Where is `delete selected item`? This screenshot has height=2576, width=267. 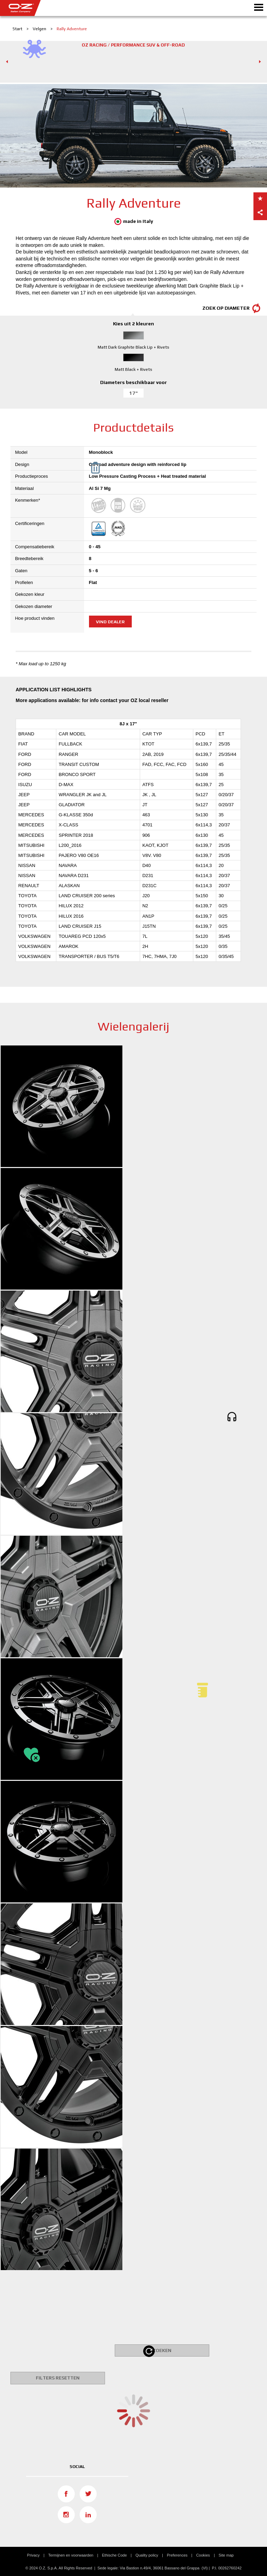 delete selected item is located at coordinates (95, 468).